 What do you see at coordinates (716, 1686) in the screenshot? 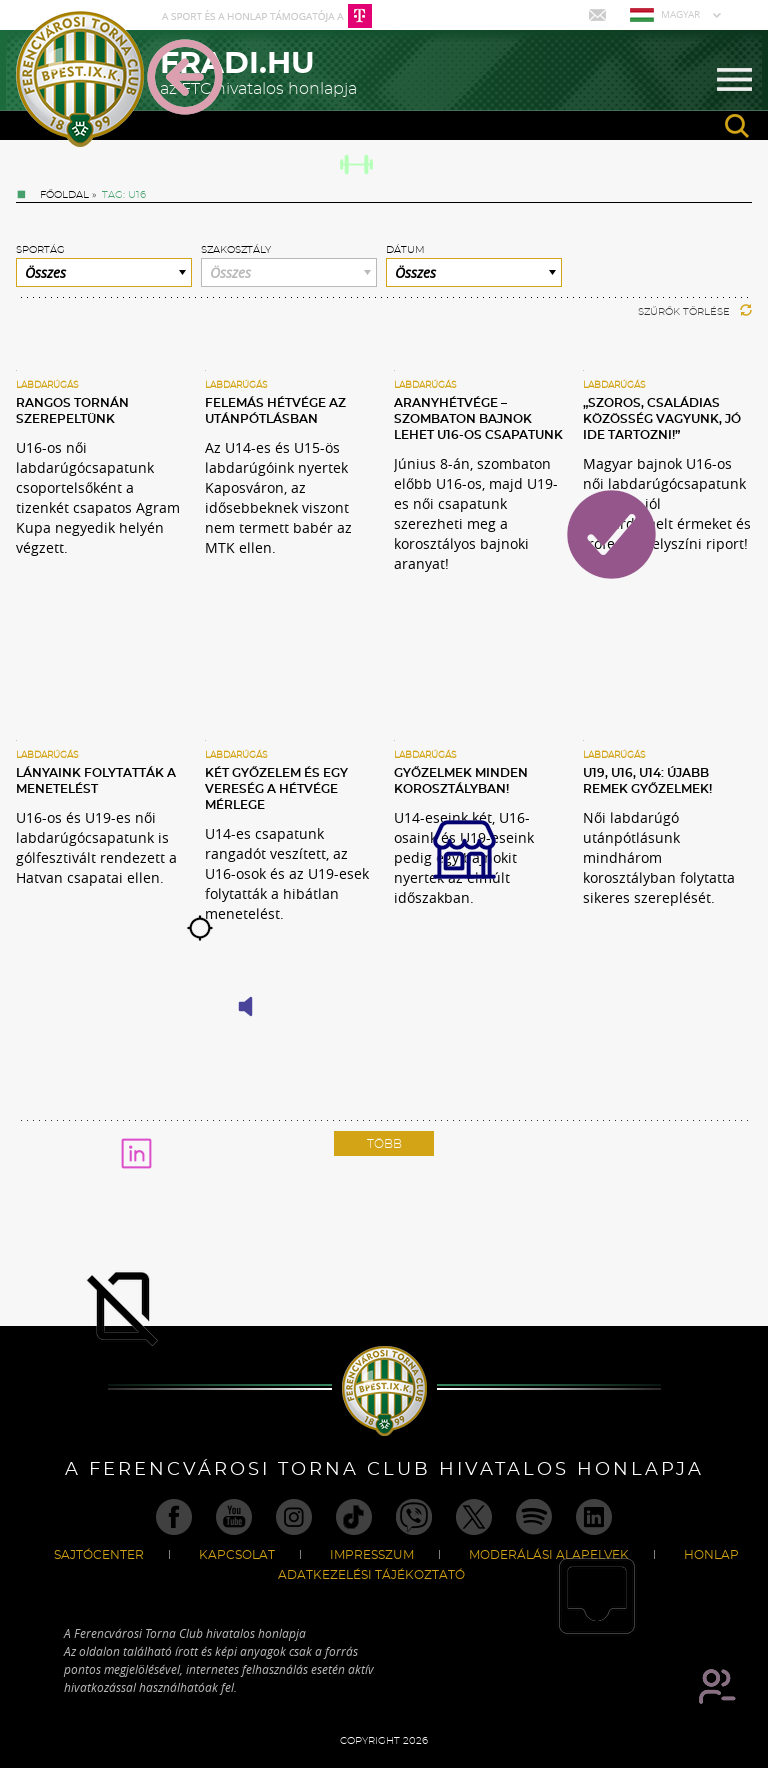
I see `remove a member from the group` at bounding box center [716, 1686].